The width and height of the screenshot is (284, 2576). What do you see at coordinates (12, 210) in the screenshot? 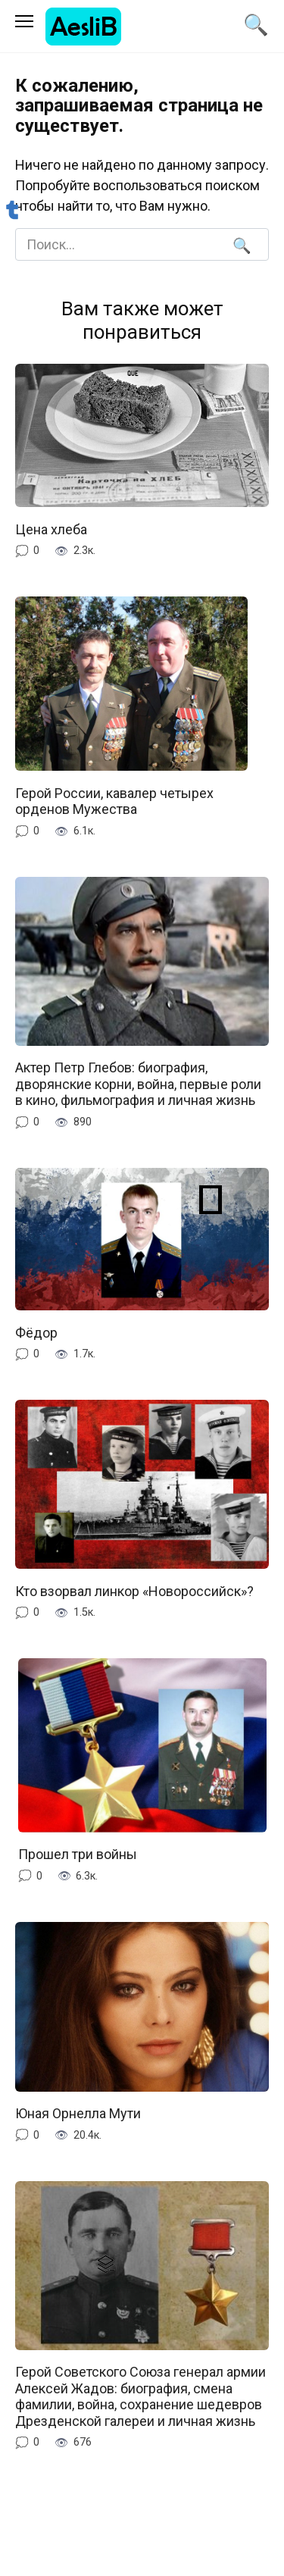
I see `open the Tumblr app` at bounding box center [12, 210].